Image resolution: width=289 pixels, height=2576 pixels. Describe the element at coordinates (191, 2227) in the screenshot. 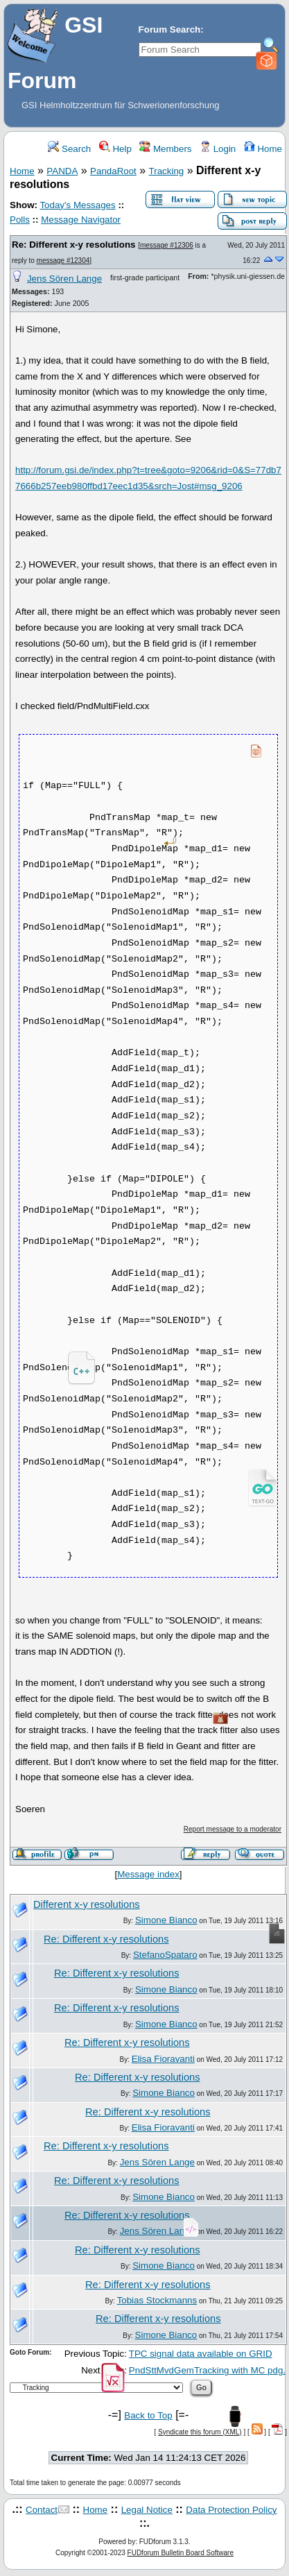

I see `an xml or markup language file` at that location.